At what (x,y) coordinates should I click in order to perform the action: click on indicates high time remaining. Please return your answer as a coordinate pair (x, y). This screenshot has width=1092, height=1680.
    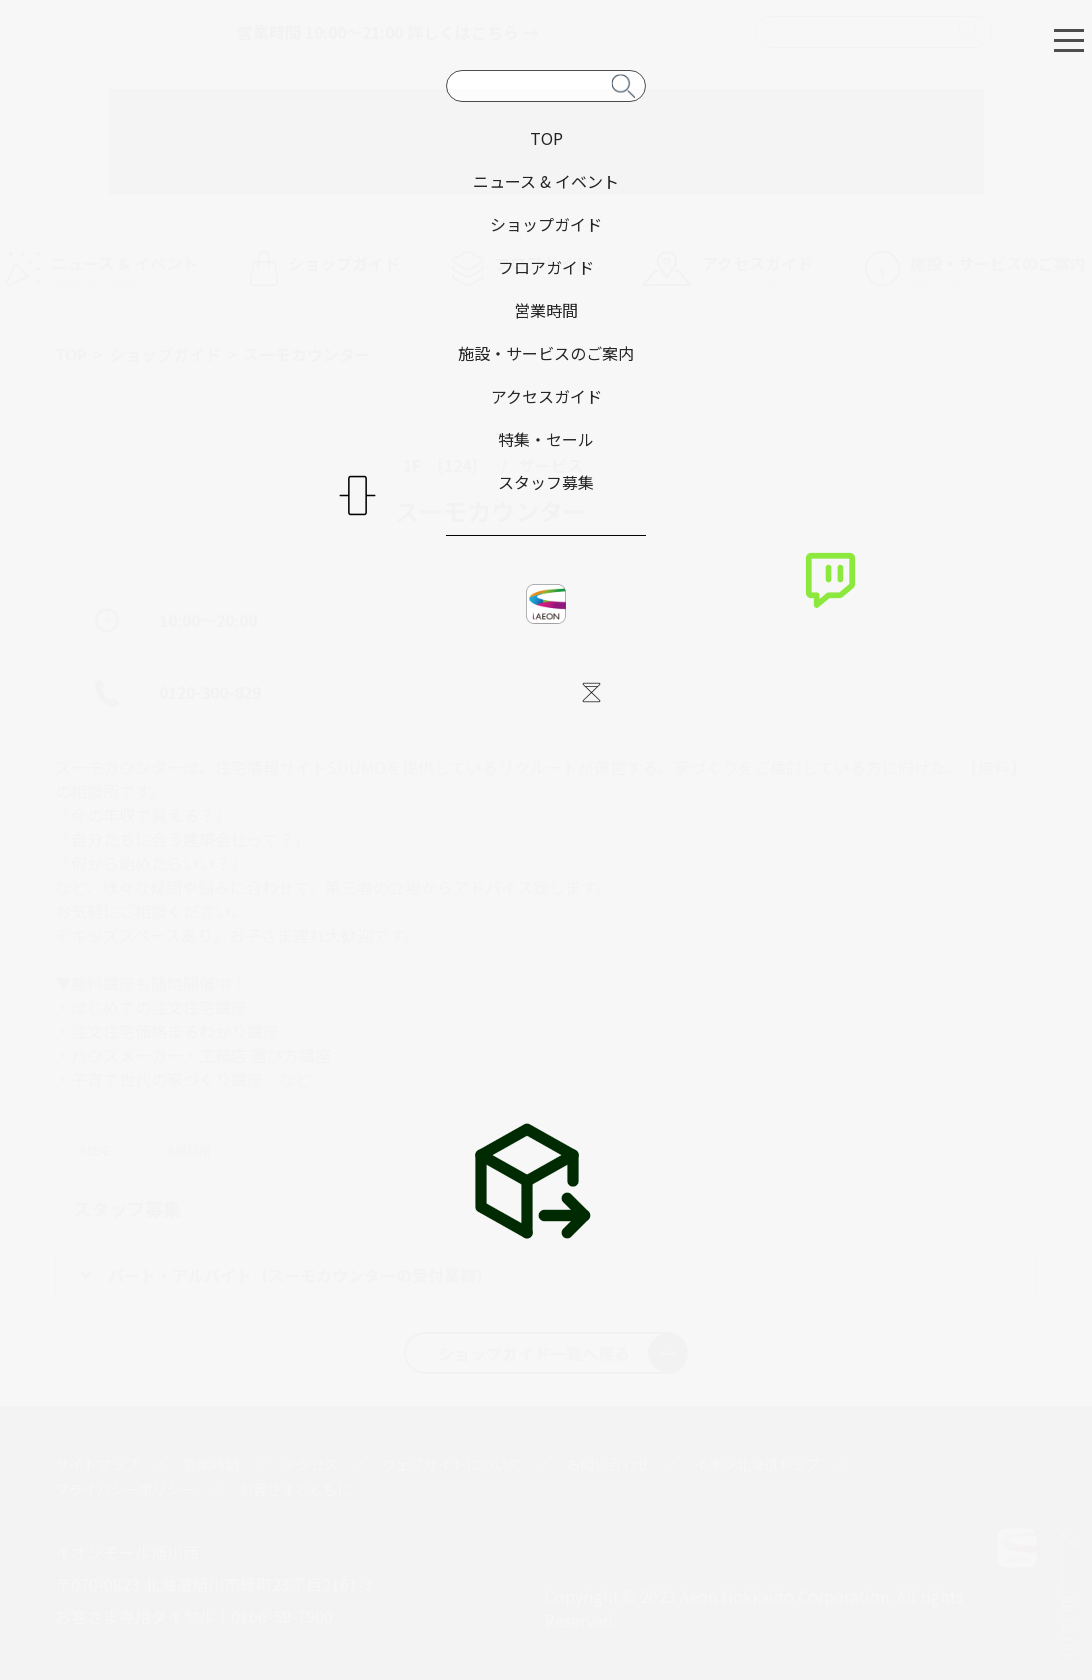
    Looking at the image, I should click on (591, 692).